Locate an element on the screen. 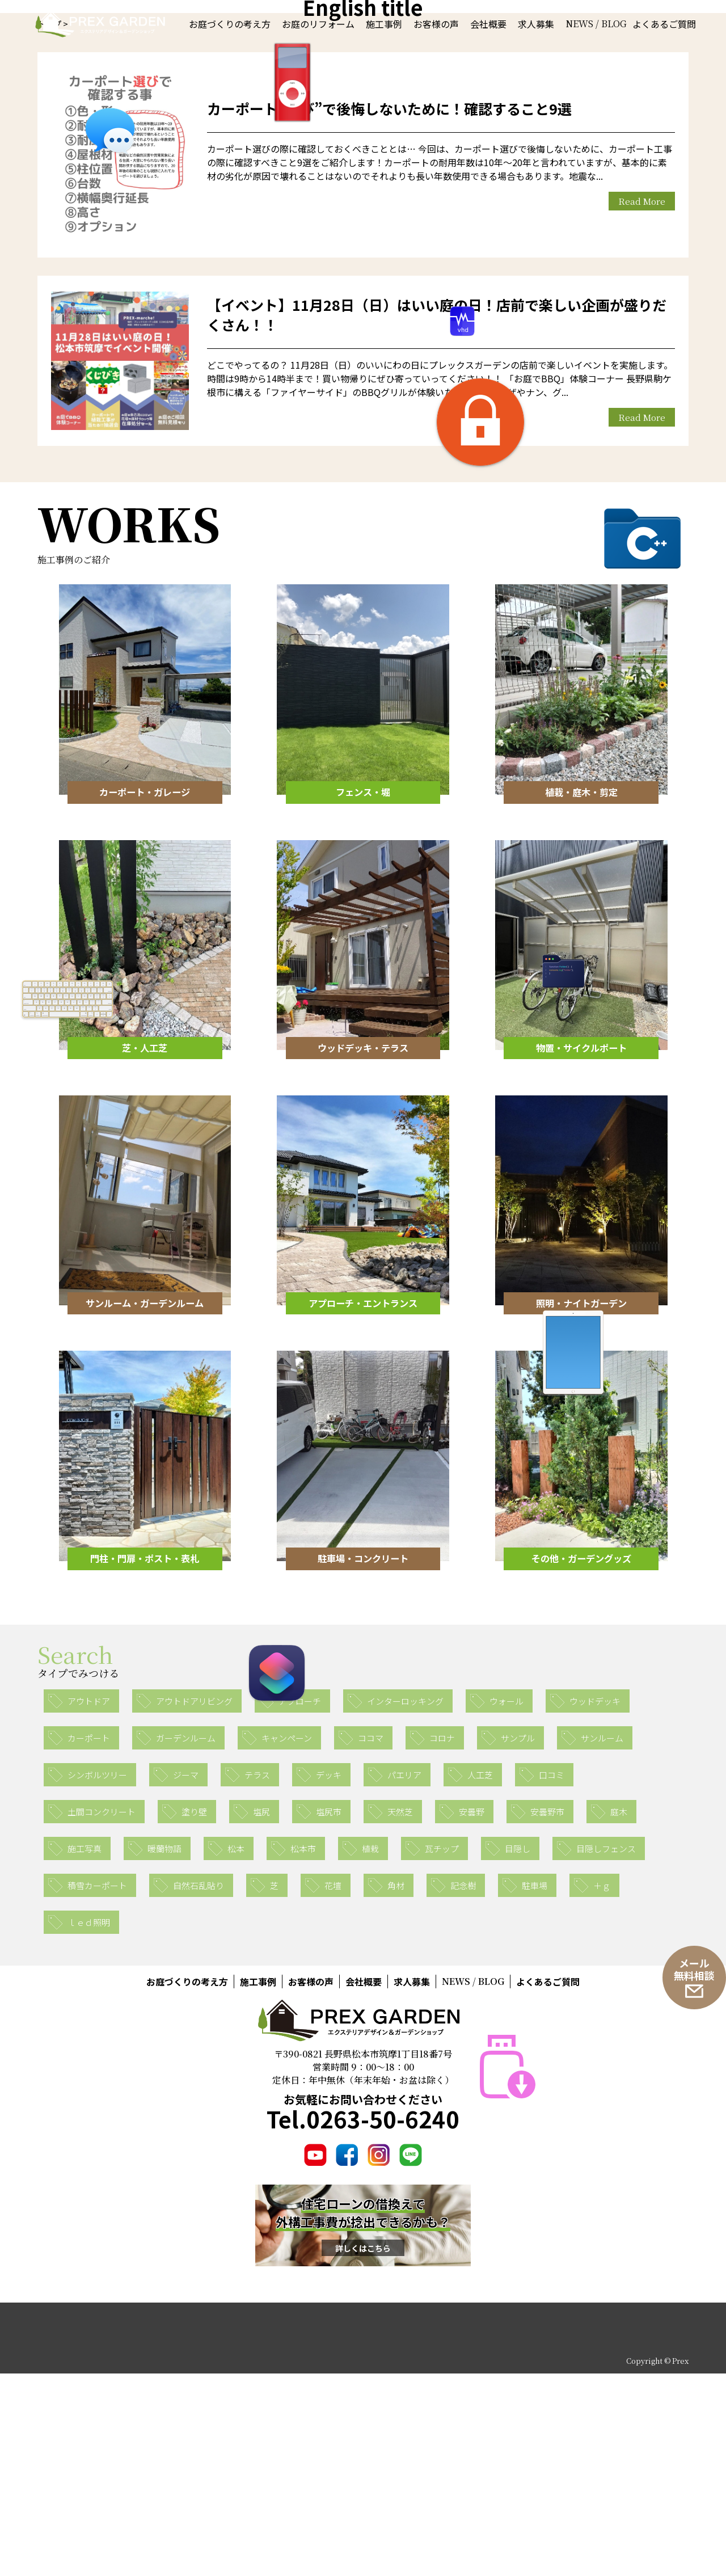 The image size is (726, 2576). view connected iPad Pro device is located at coordinates (573, 1352).